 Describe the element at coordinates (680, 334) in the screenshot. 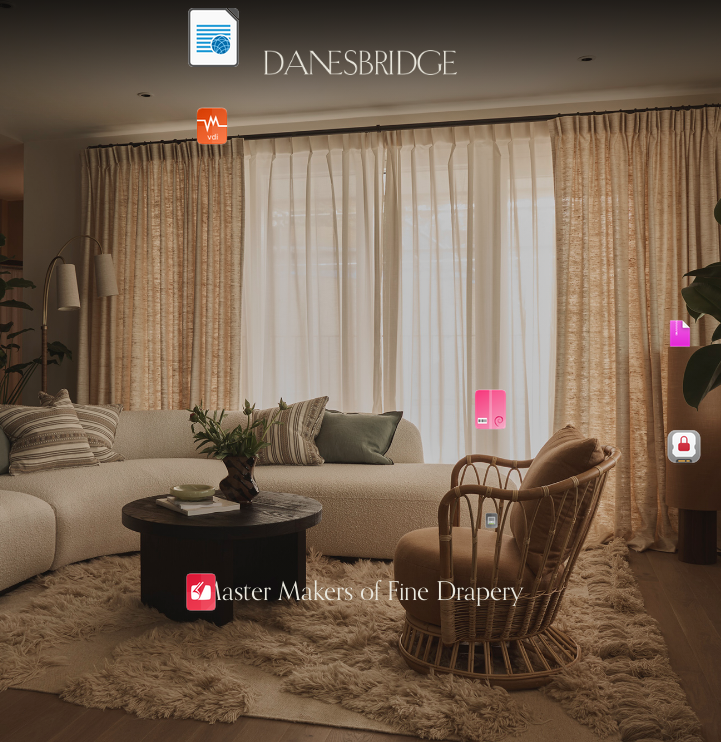

I see `open a compressed RAR archive file` at that location.